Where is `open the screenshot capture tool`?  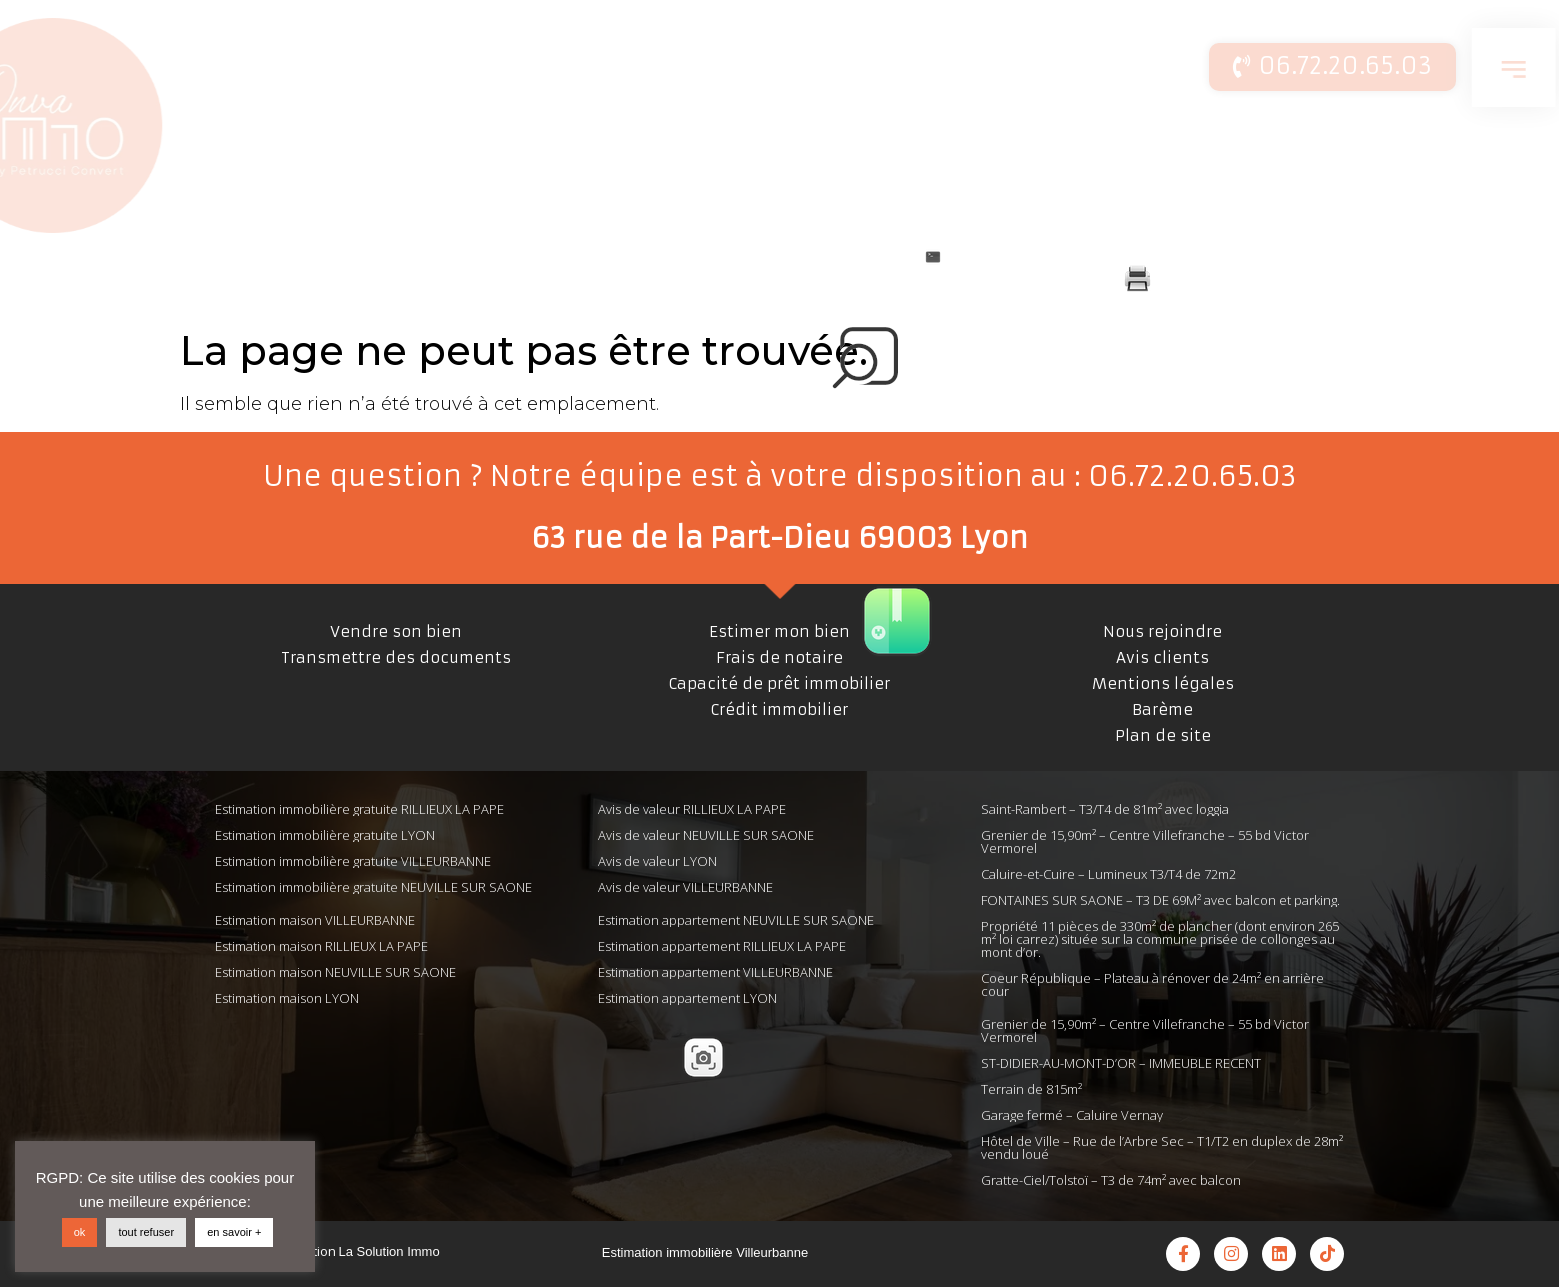 open the screenshot capture tool is located at coordinates (703, 1057).